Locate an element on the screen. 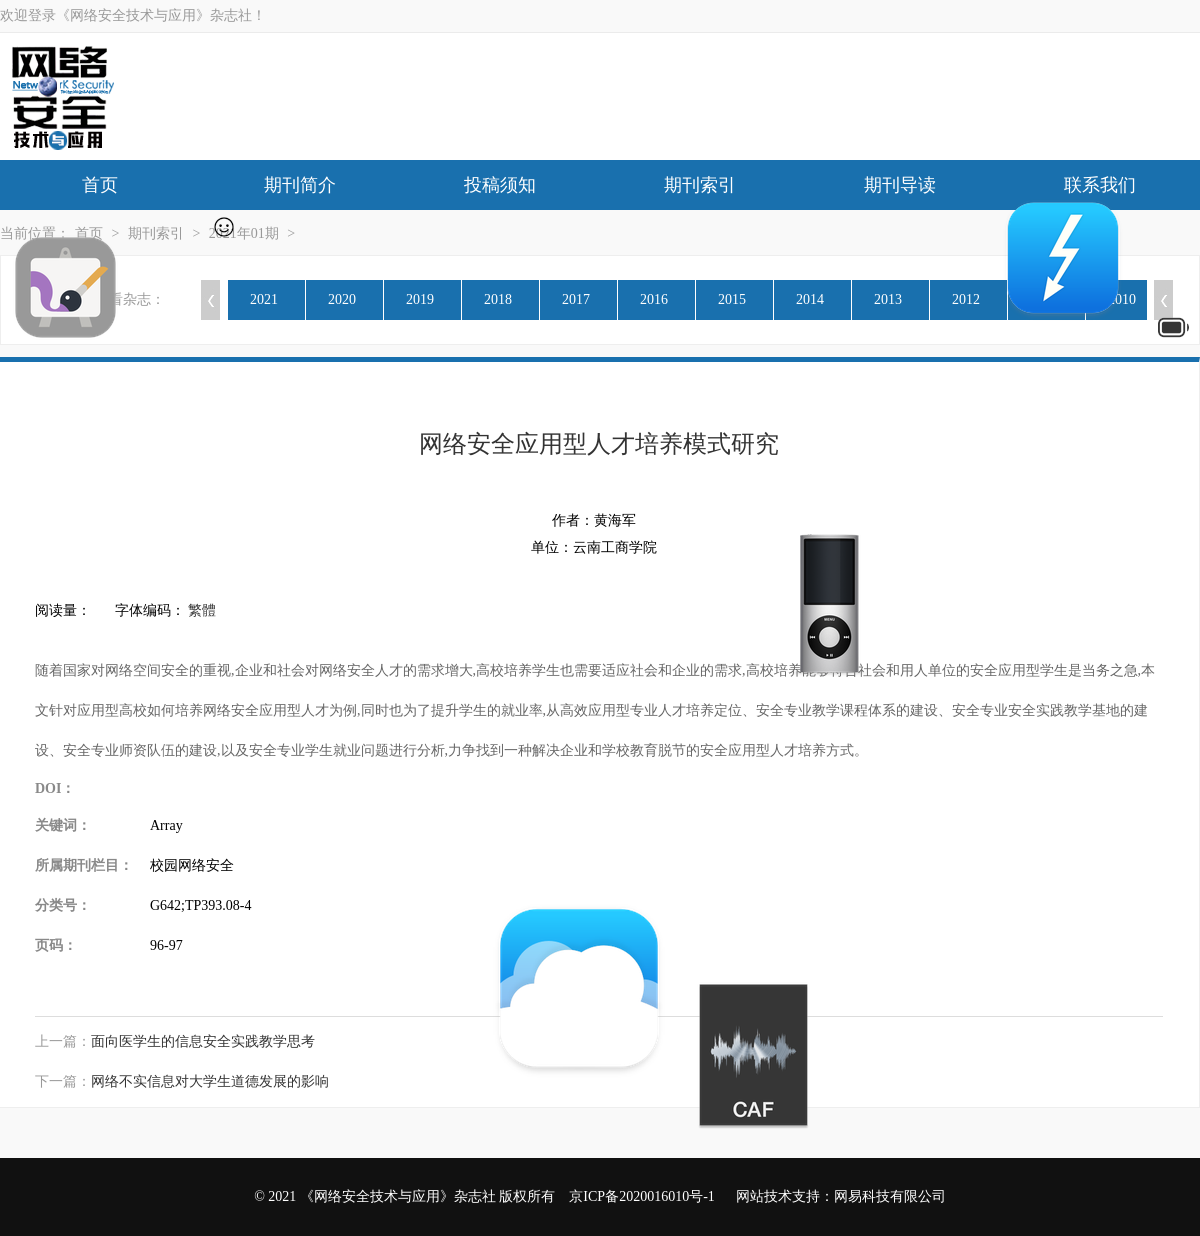 The image size is (1200, 1236). insert an emoji or emoticon is located at coordinates (224, 227).